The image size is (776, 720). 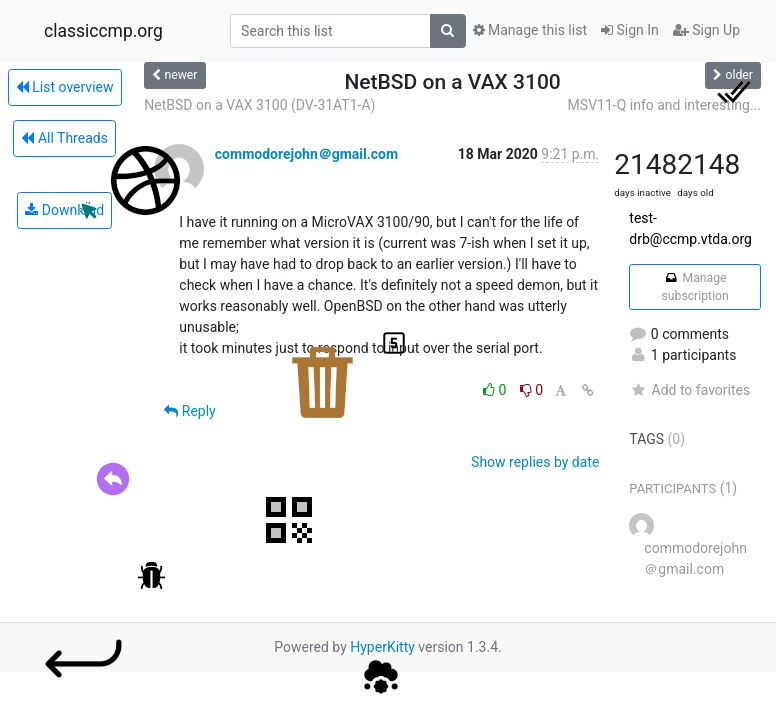 What do you see at coordinates (734, 92) in the screenshot?
I see `indicates message has been read or delivered` at bounding box center [734, 92].